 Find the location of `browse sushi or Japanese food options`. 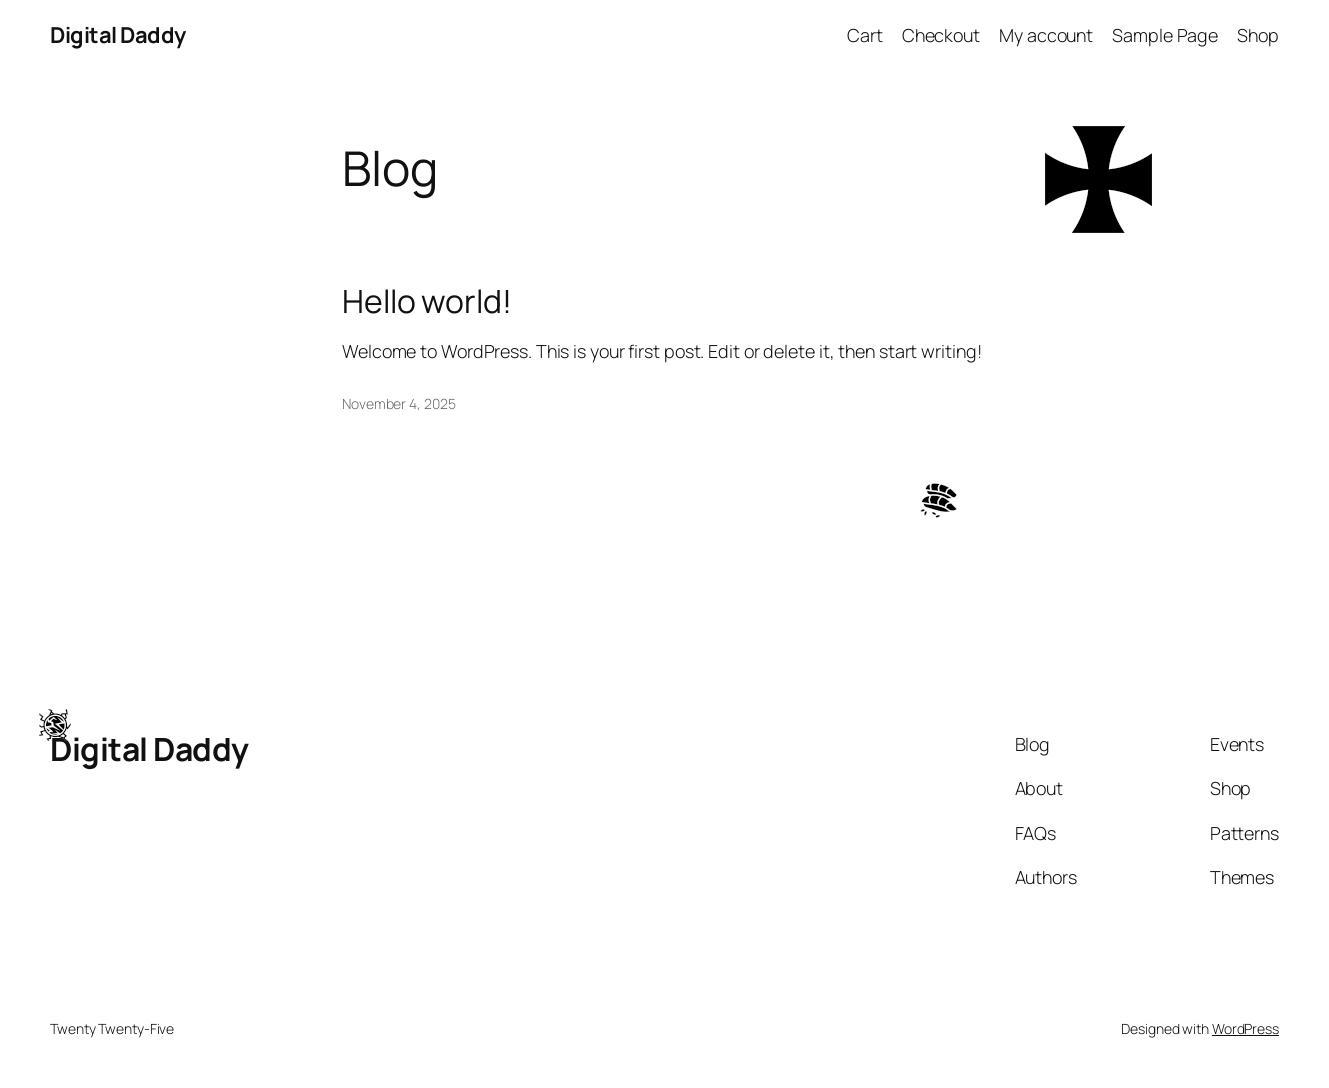

browse sushi or Japanese food options is located at coordinates (938, 500).